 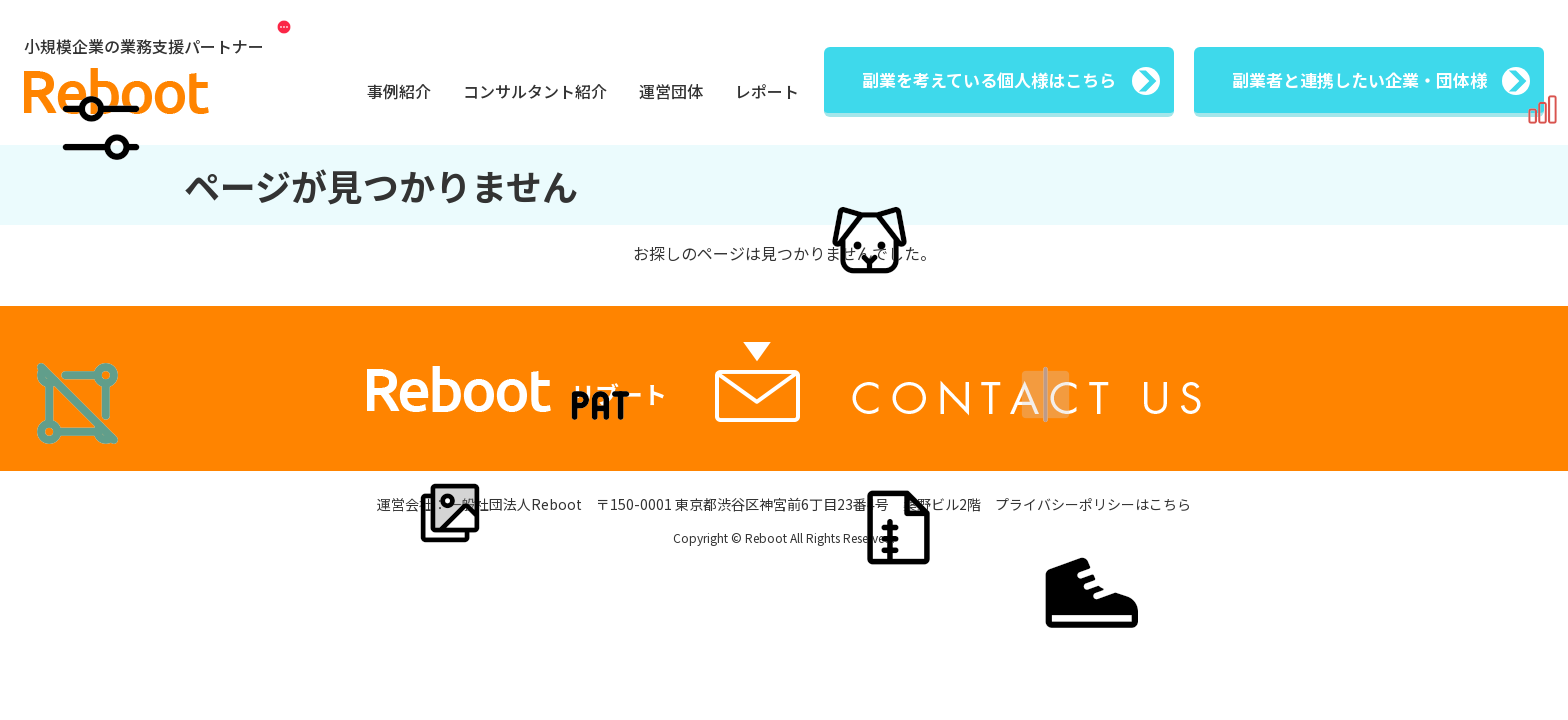 What do you see at coordinates (1542, 109) in the screenshot?
I see `view analytics and statistics` at bounding box center [1542, 109].